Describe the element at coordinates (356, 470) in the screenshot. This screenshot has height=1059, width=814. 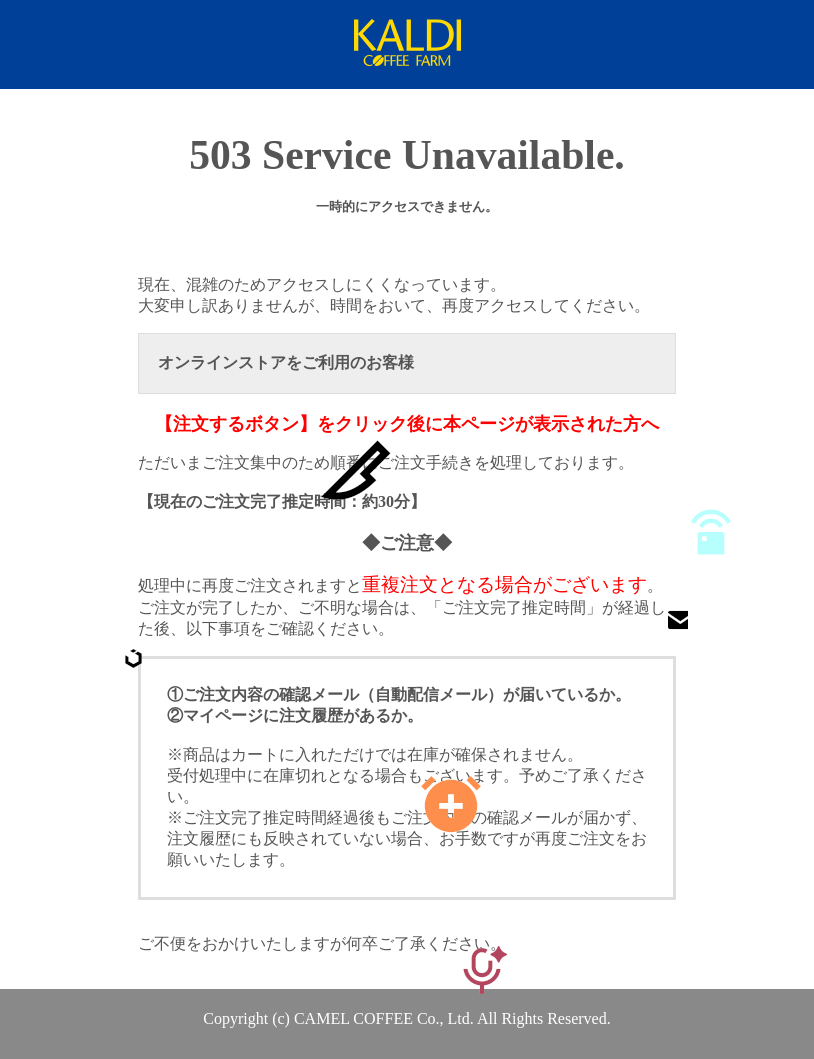
I see `slice or cut selected elements` at that location.